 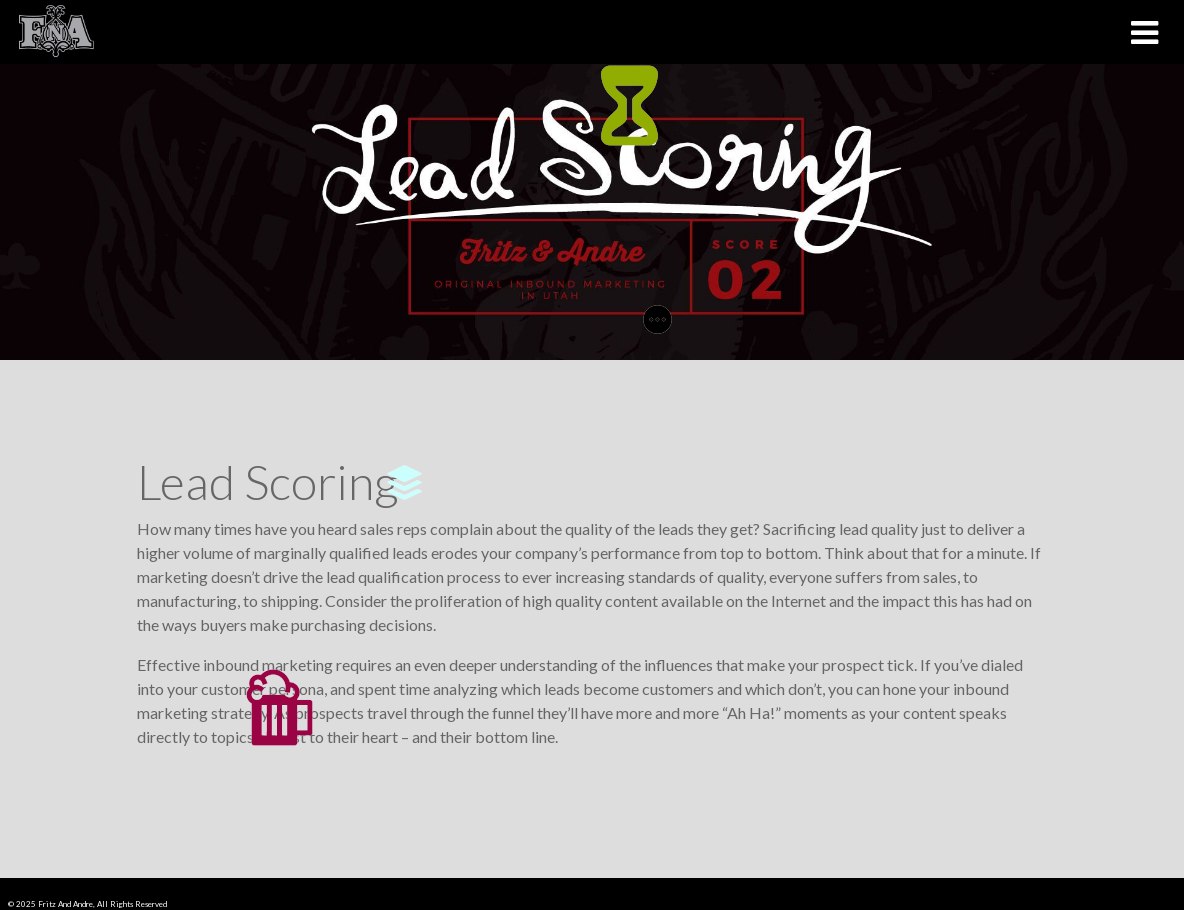 What do you see at coordinates (657, 319) in the screenshot?
I see `access more options or actions` at bounding box center [657, 319].